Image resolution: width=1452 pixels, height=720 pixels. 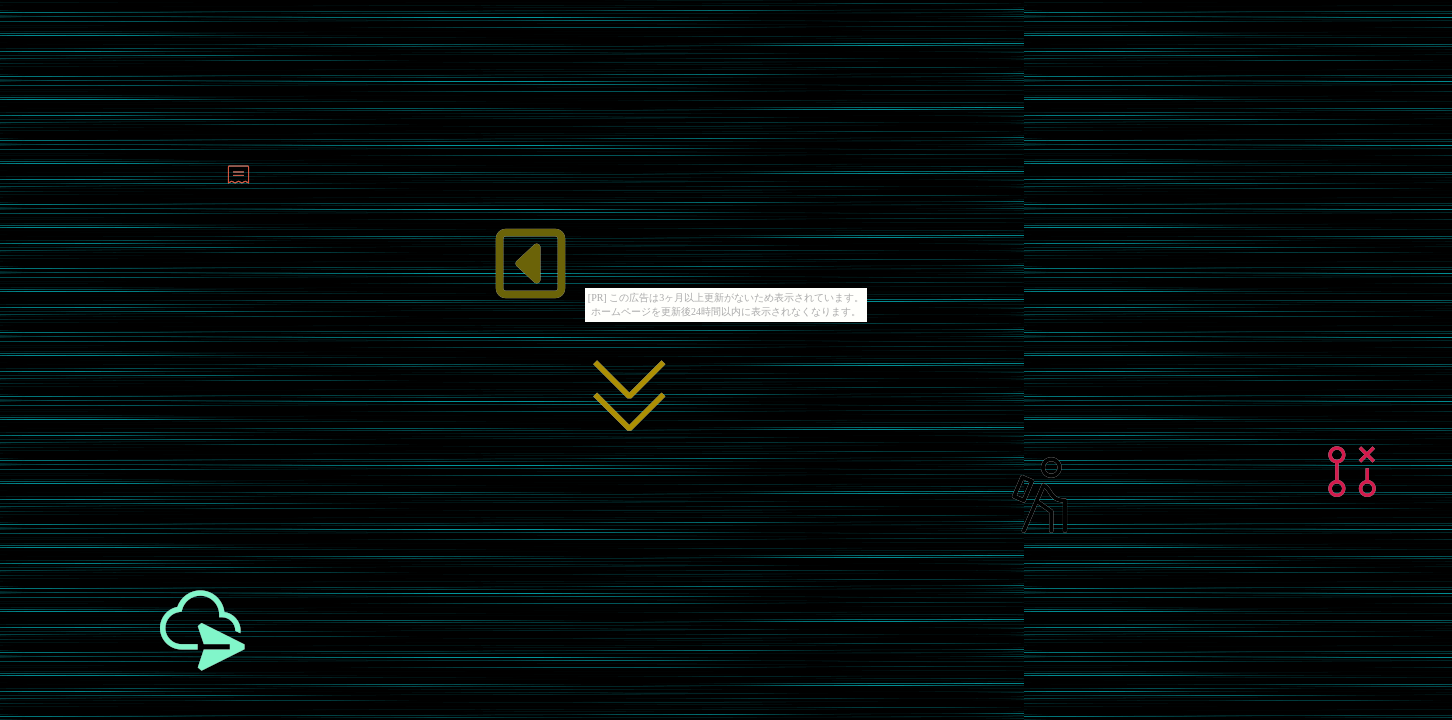 I want to click on expand collapsed content below, so click(x=632, y=398).